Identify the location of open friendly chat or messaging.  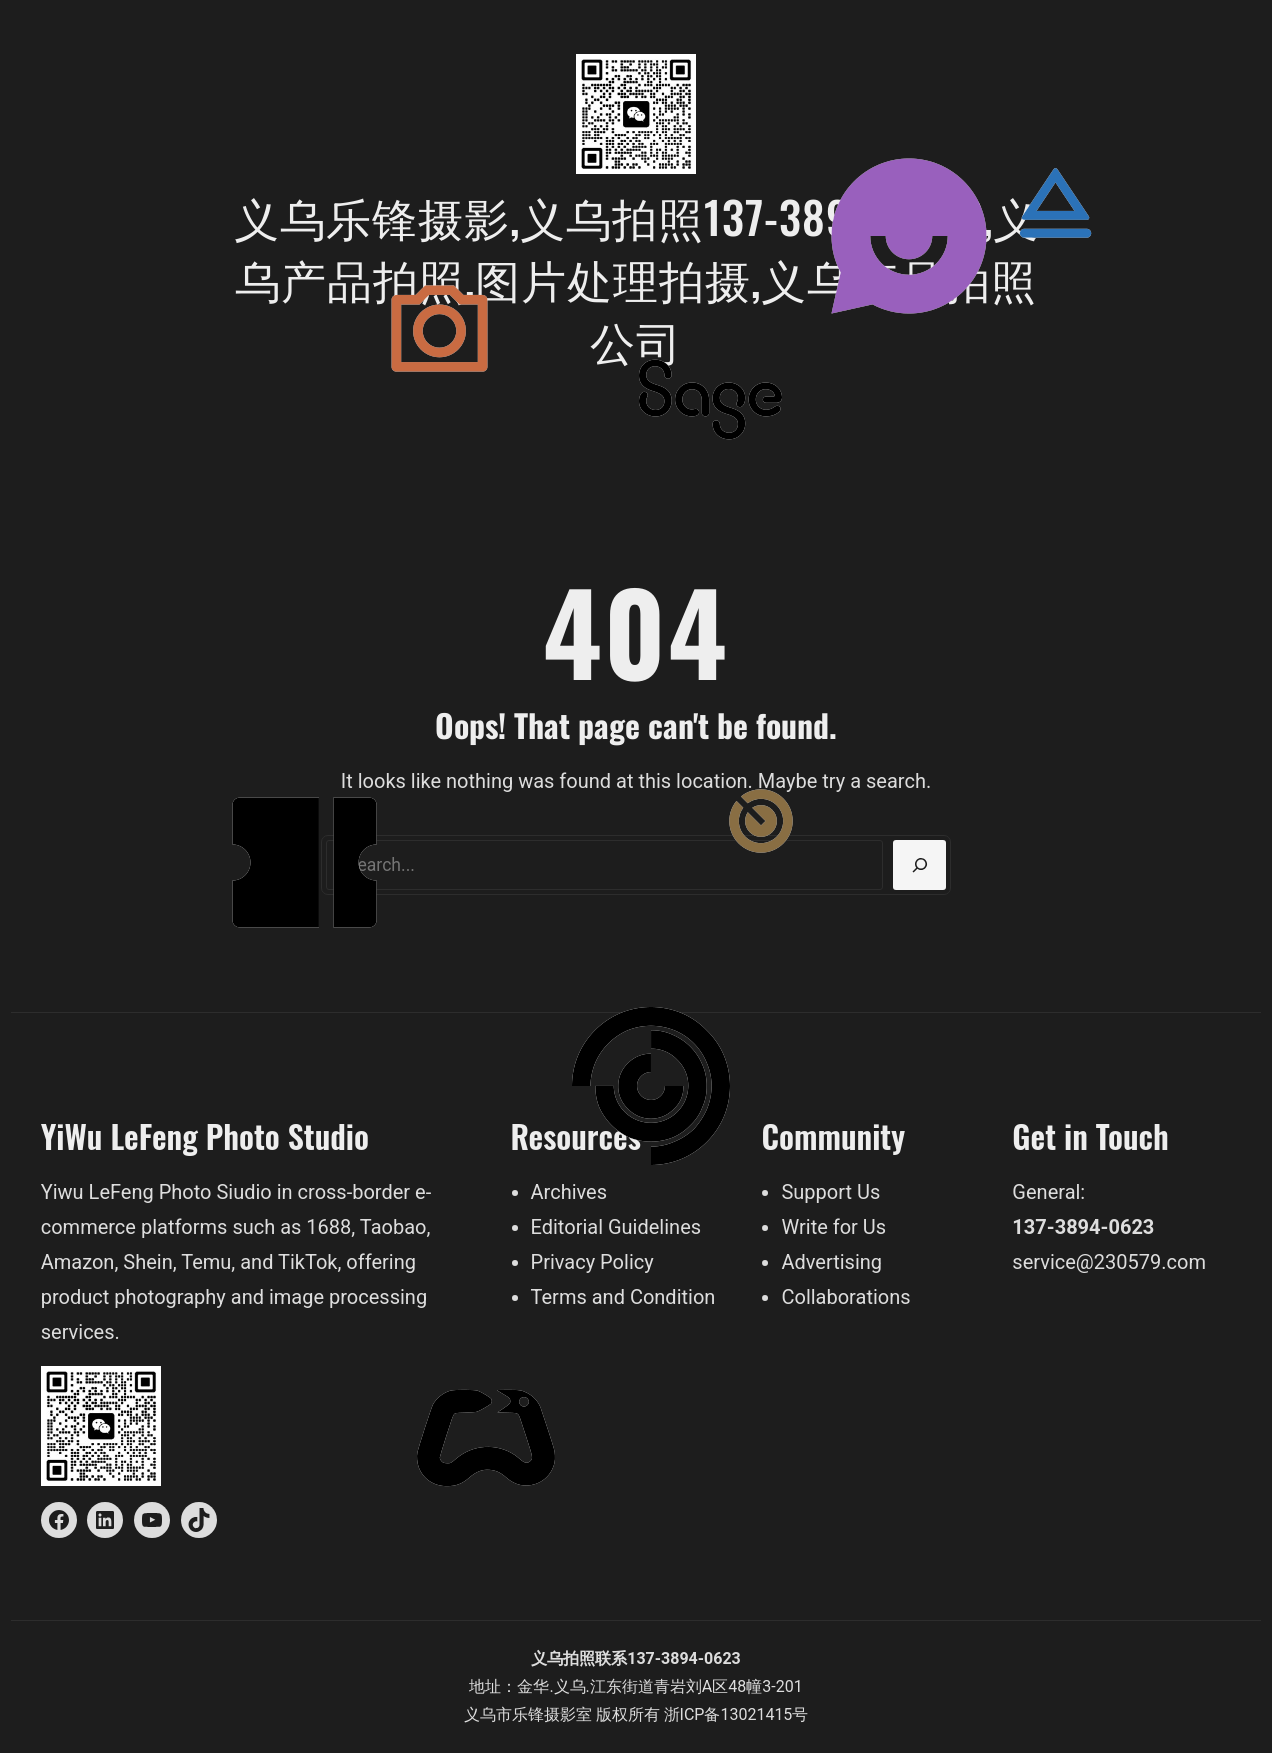
(909, 236).